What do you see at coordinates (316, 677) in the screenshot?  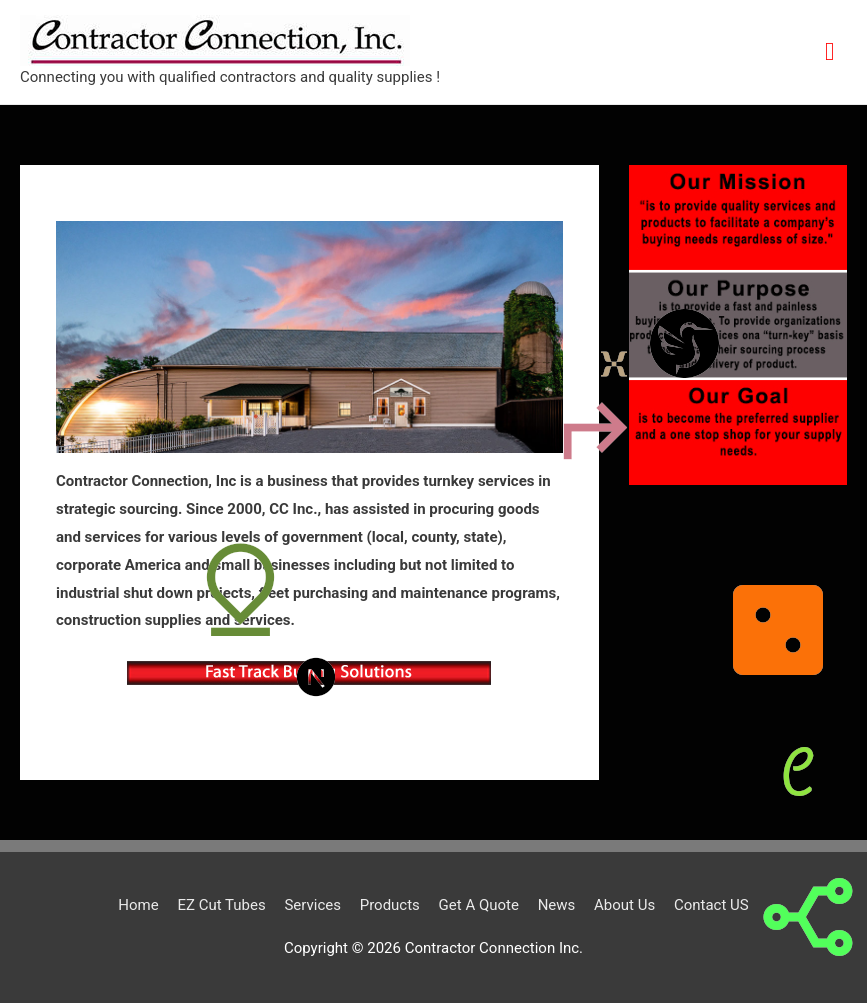 I see `Next.js framework logo` at bounding box center [316, 677].